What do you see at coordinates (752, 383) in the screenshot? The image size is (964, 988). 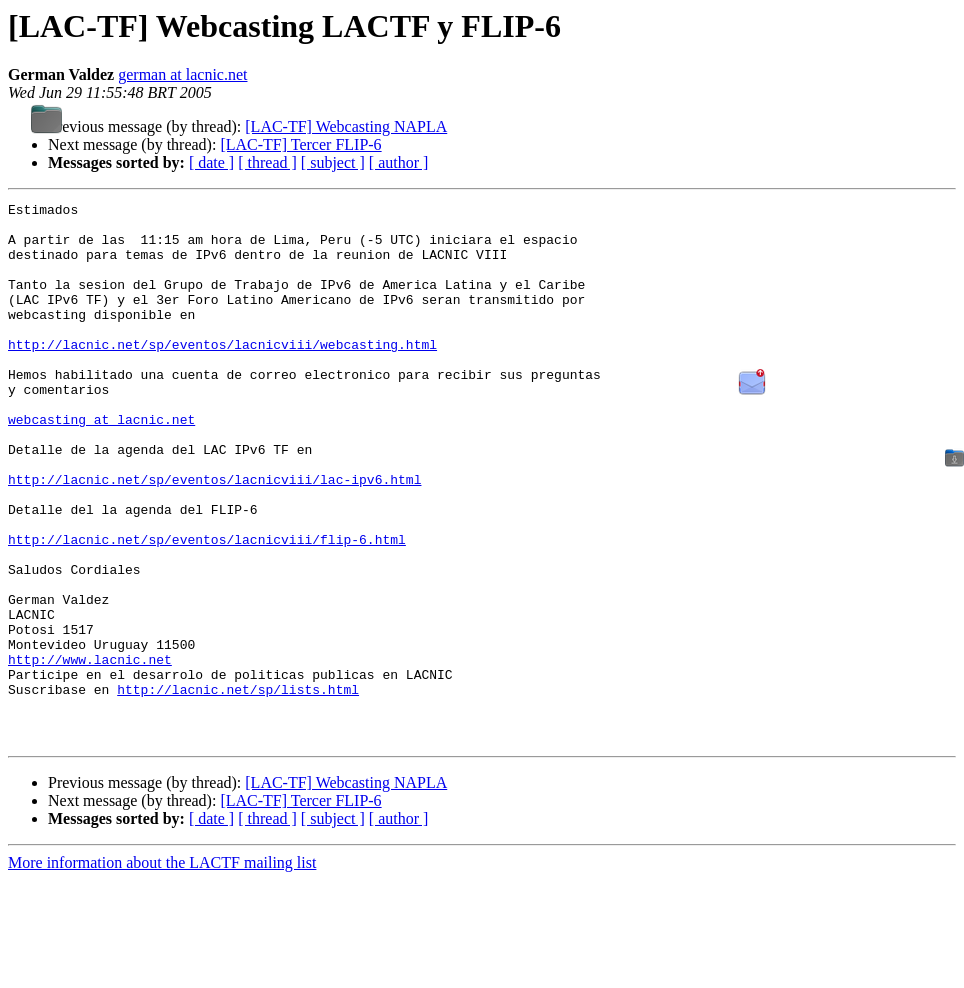 I see `send an email message` at bounding box center [752, 383].